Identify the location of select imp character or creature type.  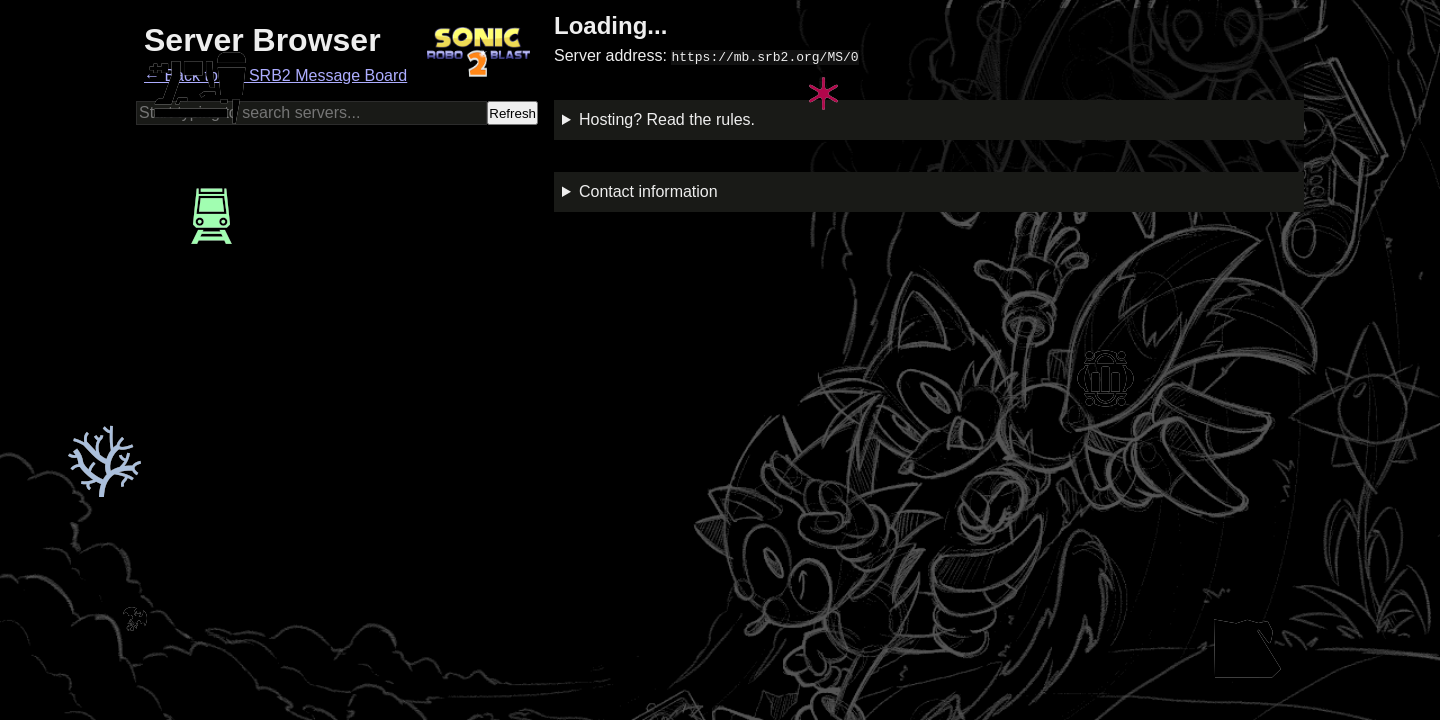
(135, 619).